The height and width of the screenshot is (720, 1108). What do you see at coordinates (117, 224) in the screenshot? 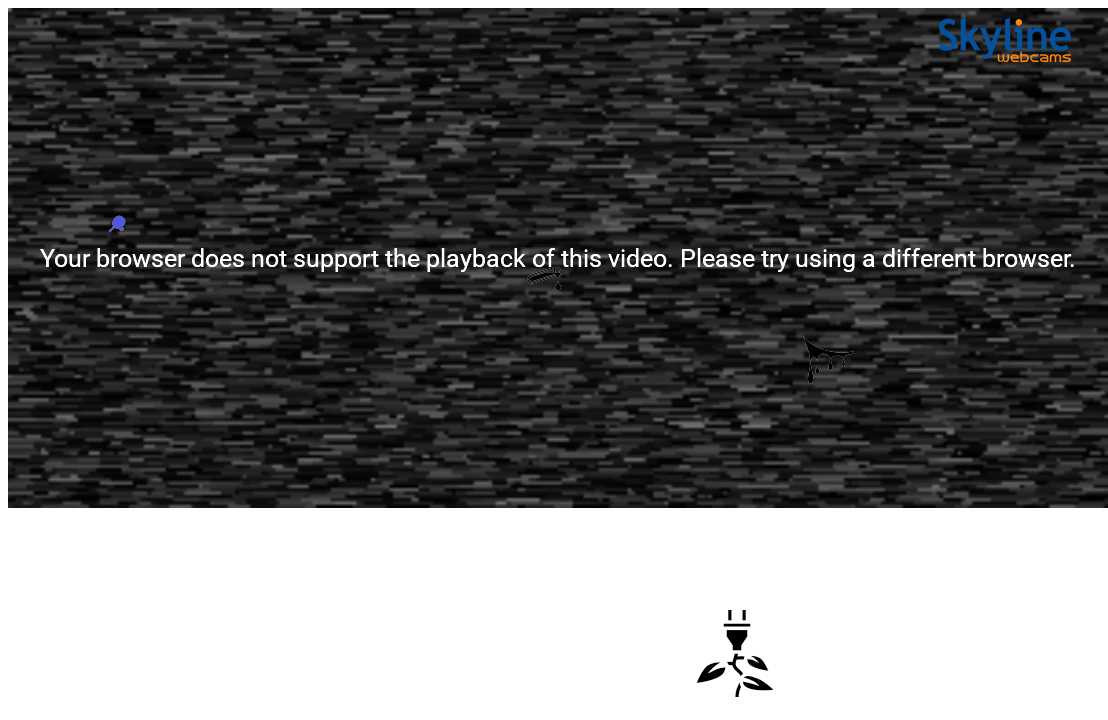
I see `access table tennis or ping pong game` at bounding box center [117, 224].